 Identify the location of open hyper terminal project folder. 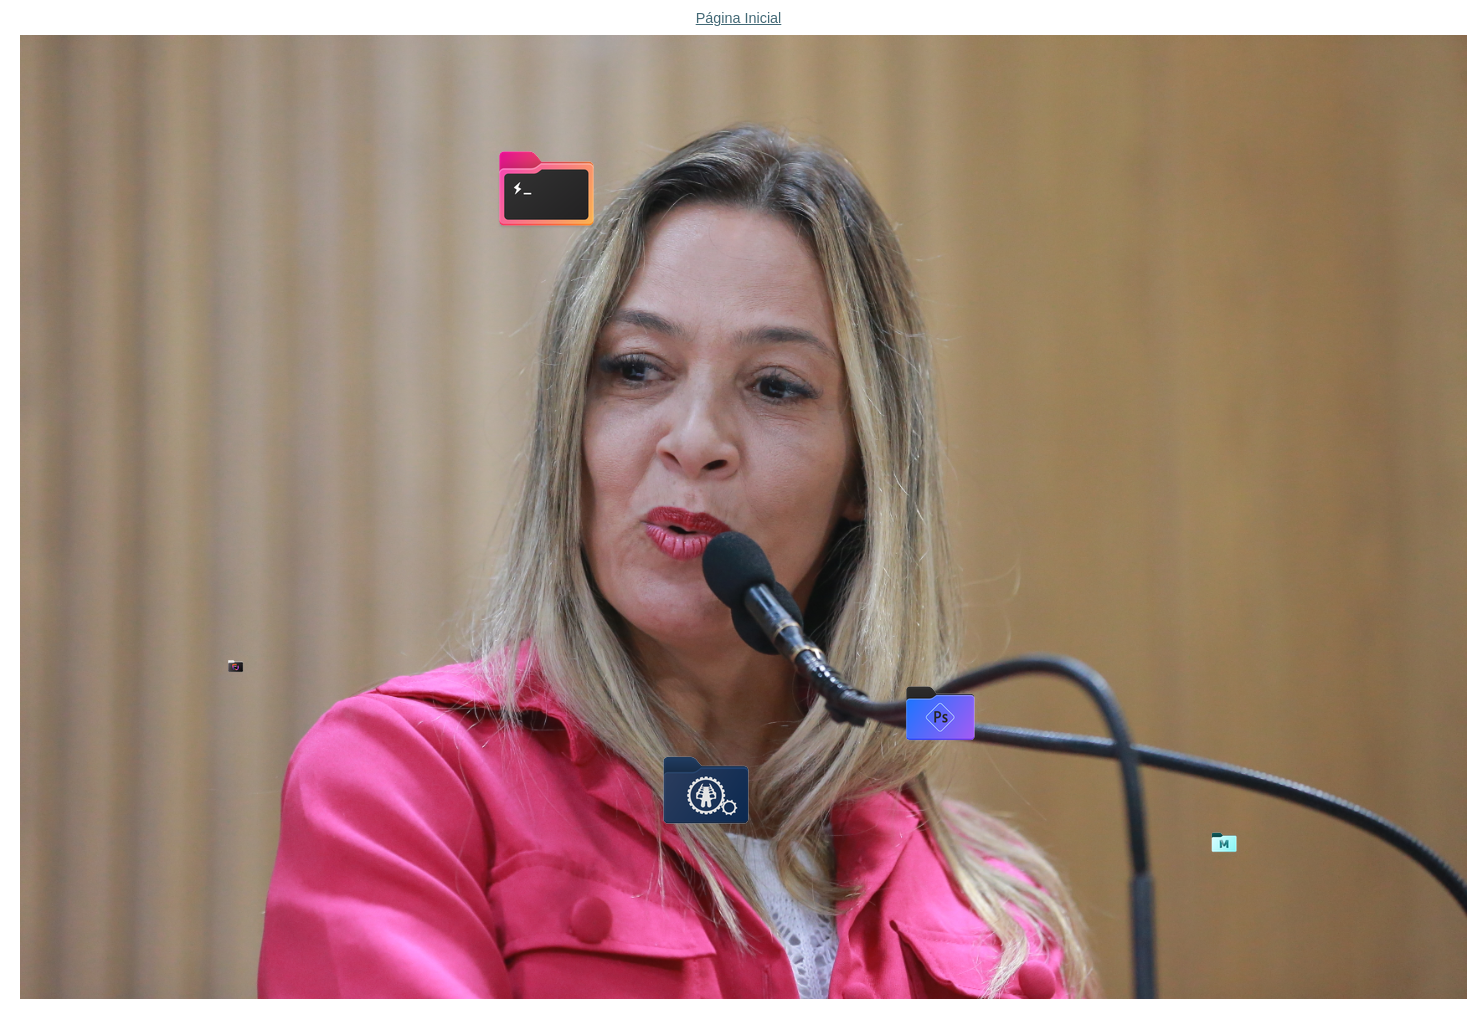
(546, 191).